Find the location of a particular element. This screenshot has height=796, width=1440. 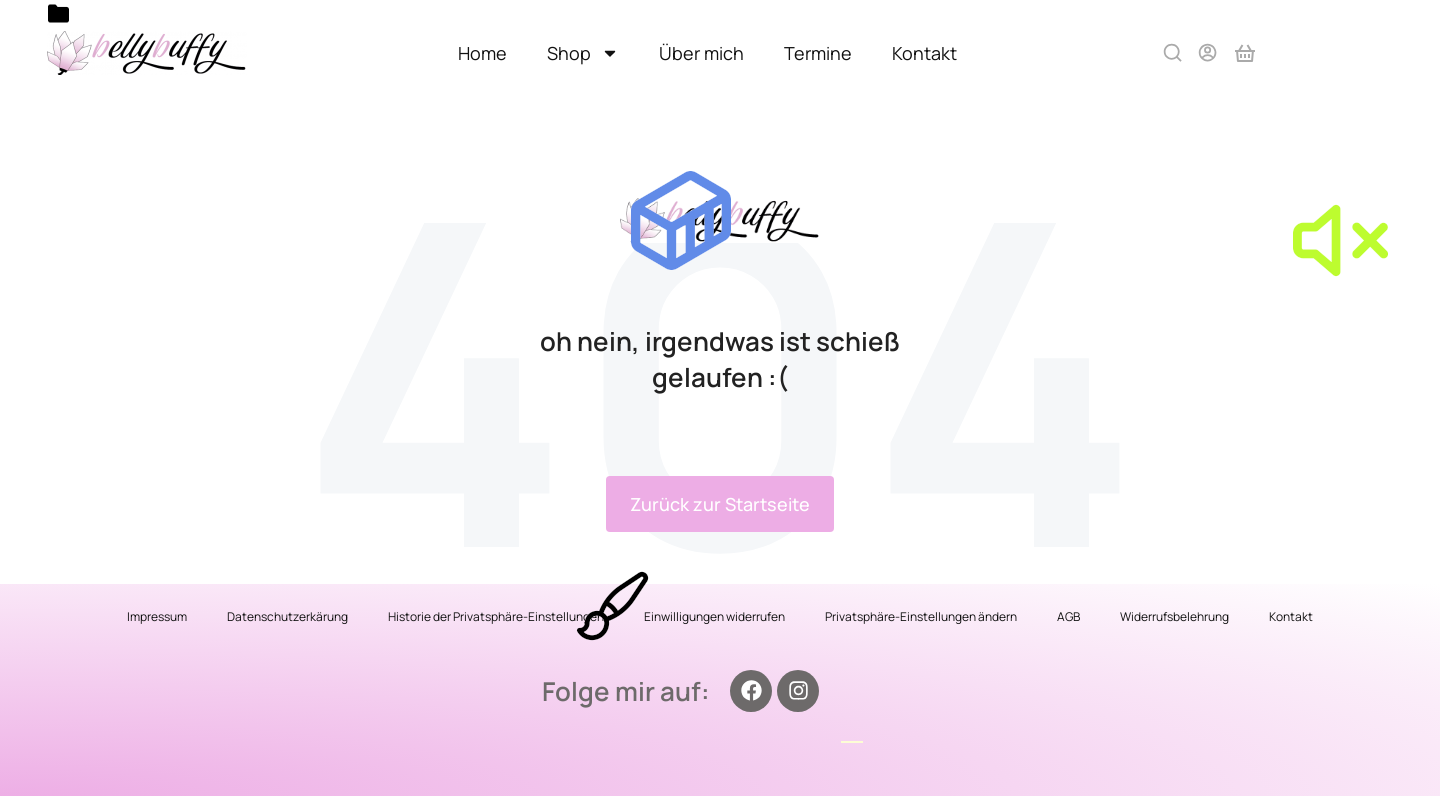

access drawing or painting tools is located at coordinates (614, 606).